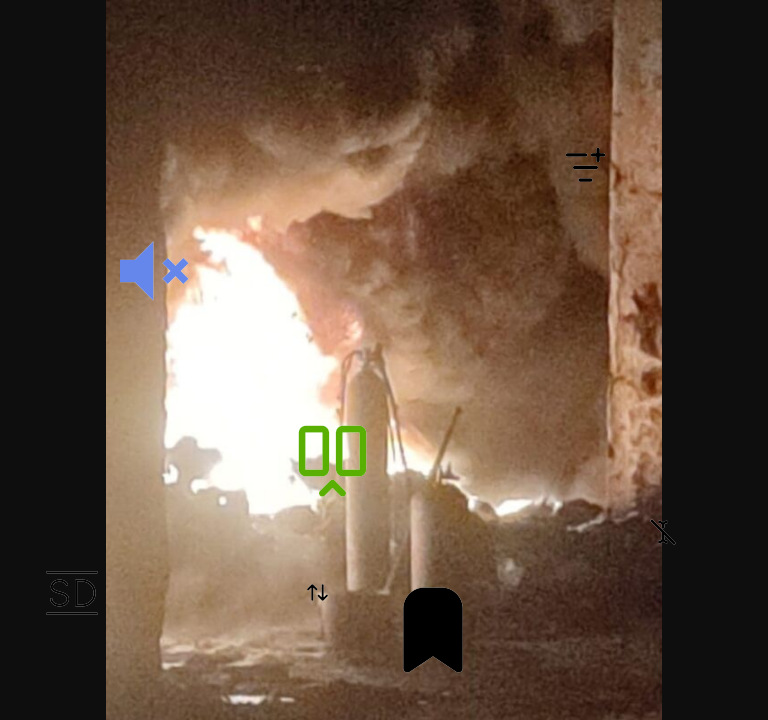  What do you see at coordinates (663, 532) in the screenshot?
I see `cursor tracking disabled` at bounding box center [663, 532].